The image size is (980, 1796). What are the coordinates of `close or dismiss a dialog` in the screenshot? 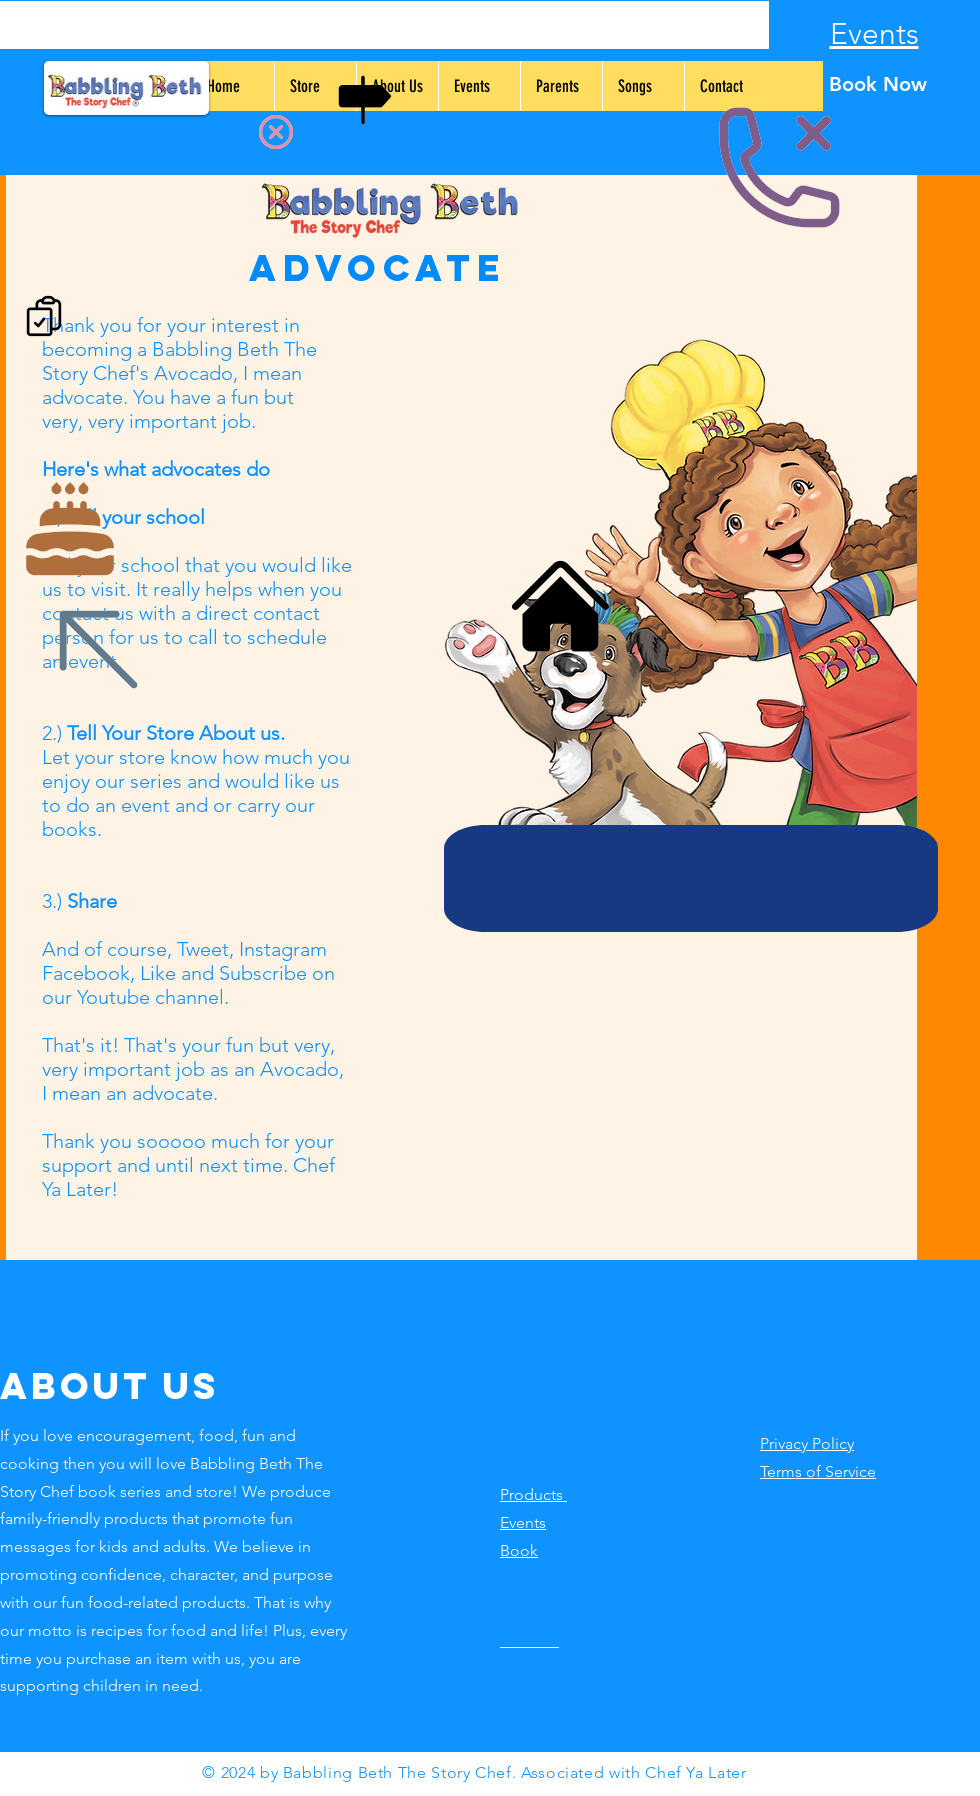 It's located at (276, 132).